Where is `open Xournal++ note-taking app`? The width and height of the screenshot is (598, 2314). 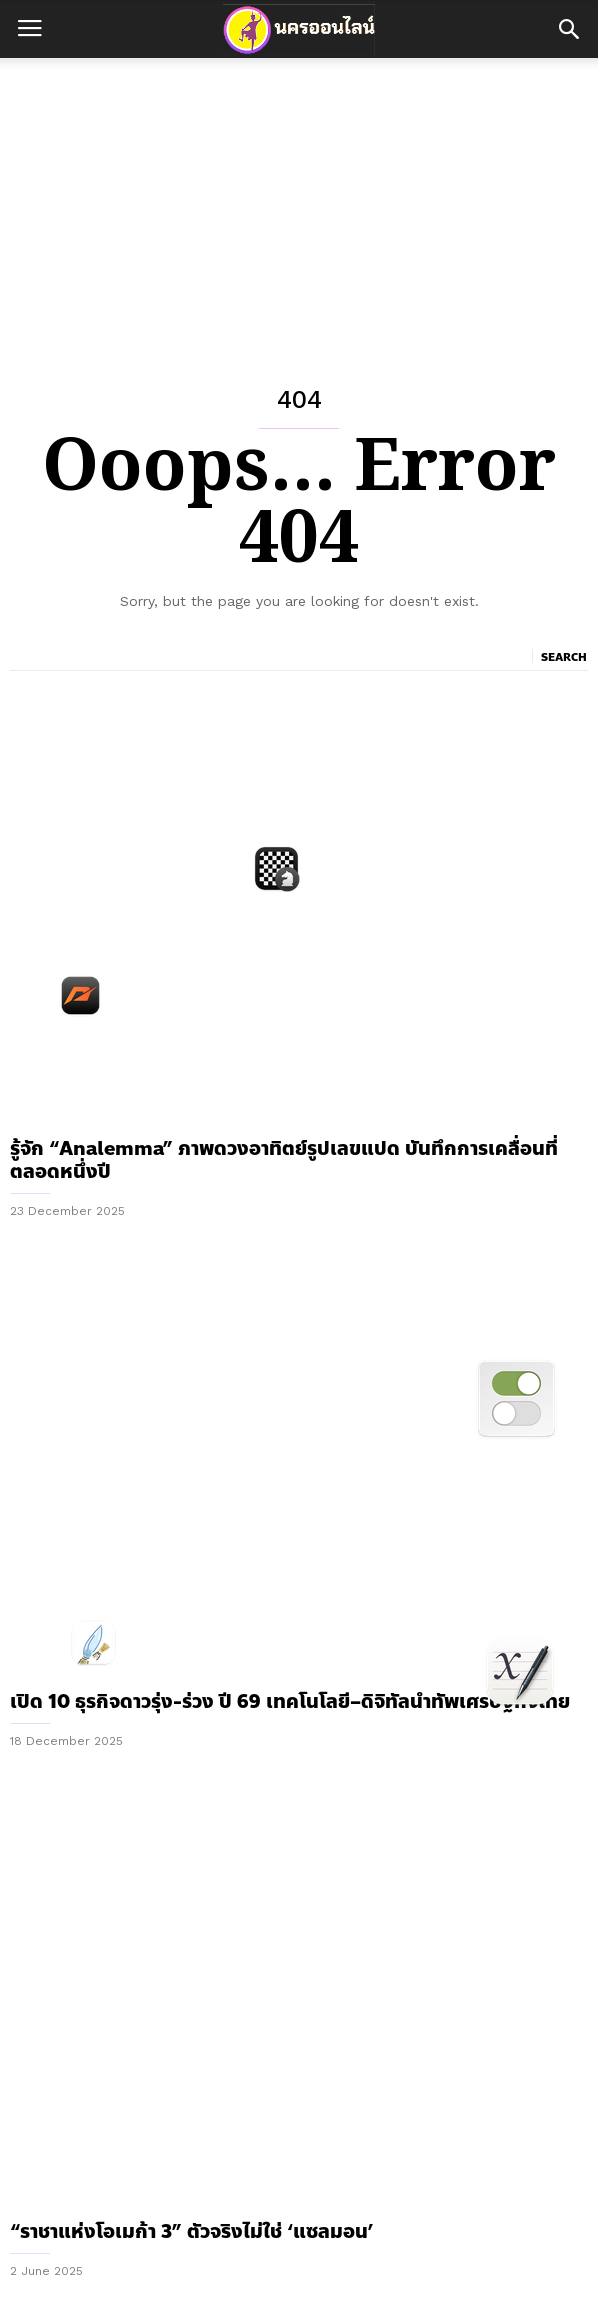
open Xournal++ note-taking app is located at coordinates (520, 1671).